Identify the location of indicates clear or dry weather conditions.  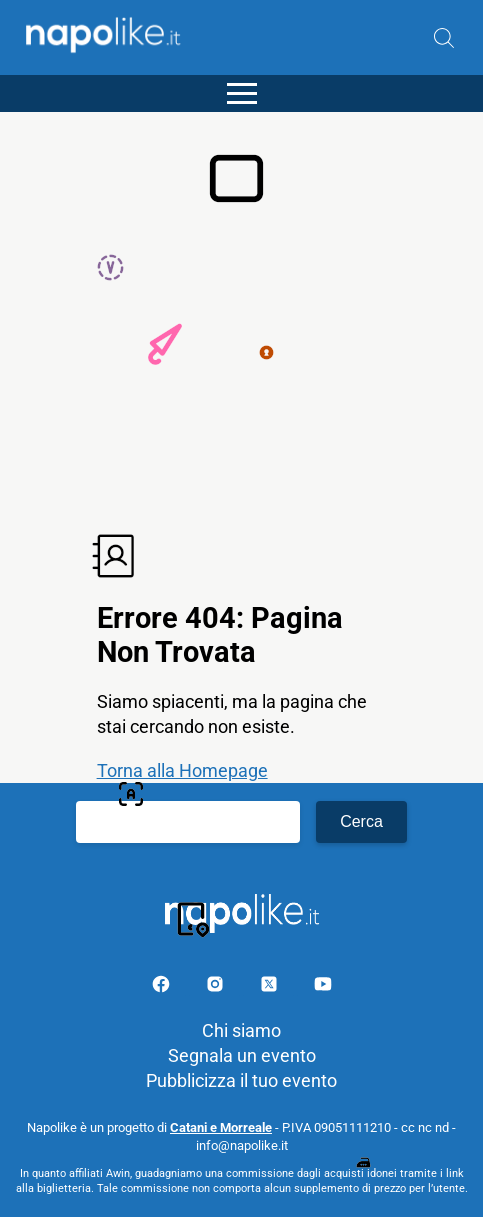
(165, 343).